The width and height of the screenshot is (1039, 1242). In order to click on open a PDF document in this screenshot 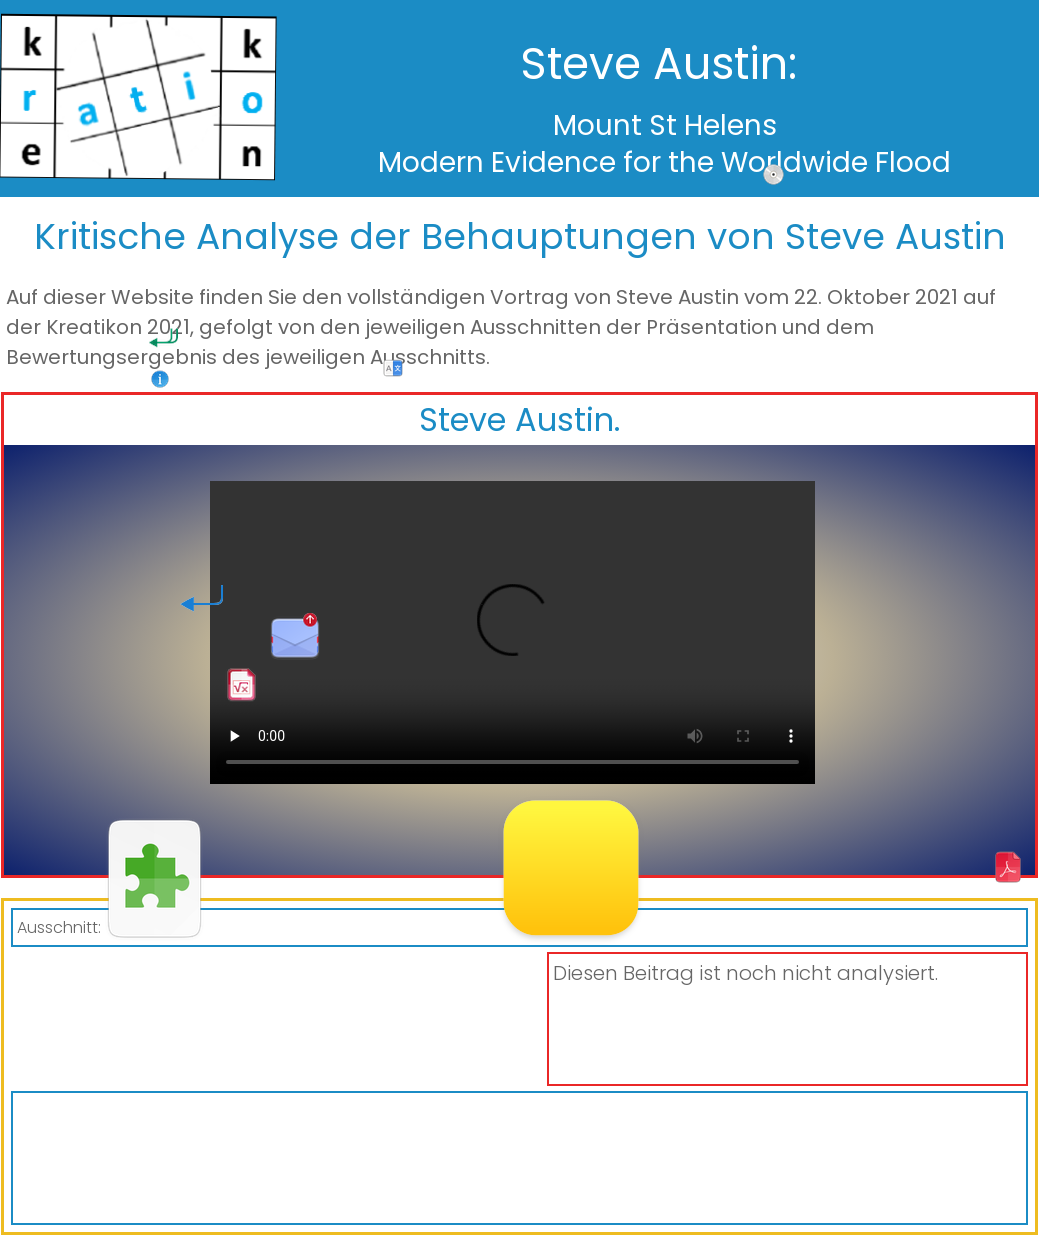, I will do `click(1008, 867)`.